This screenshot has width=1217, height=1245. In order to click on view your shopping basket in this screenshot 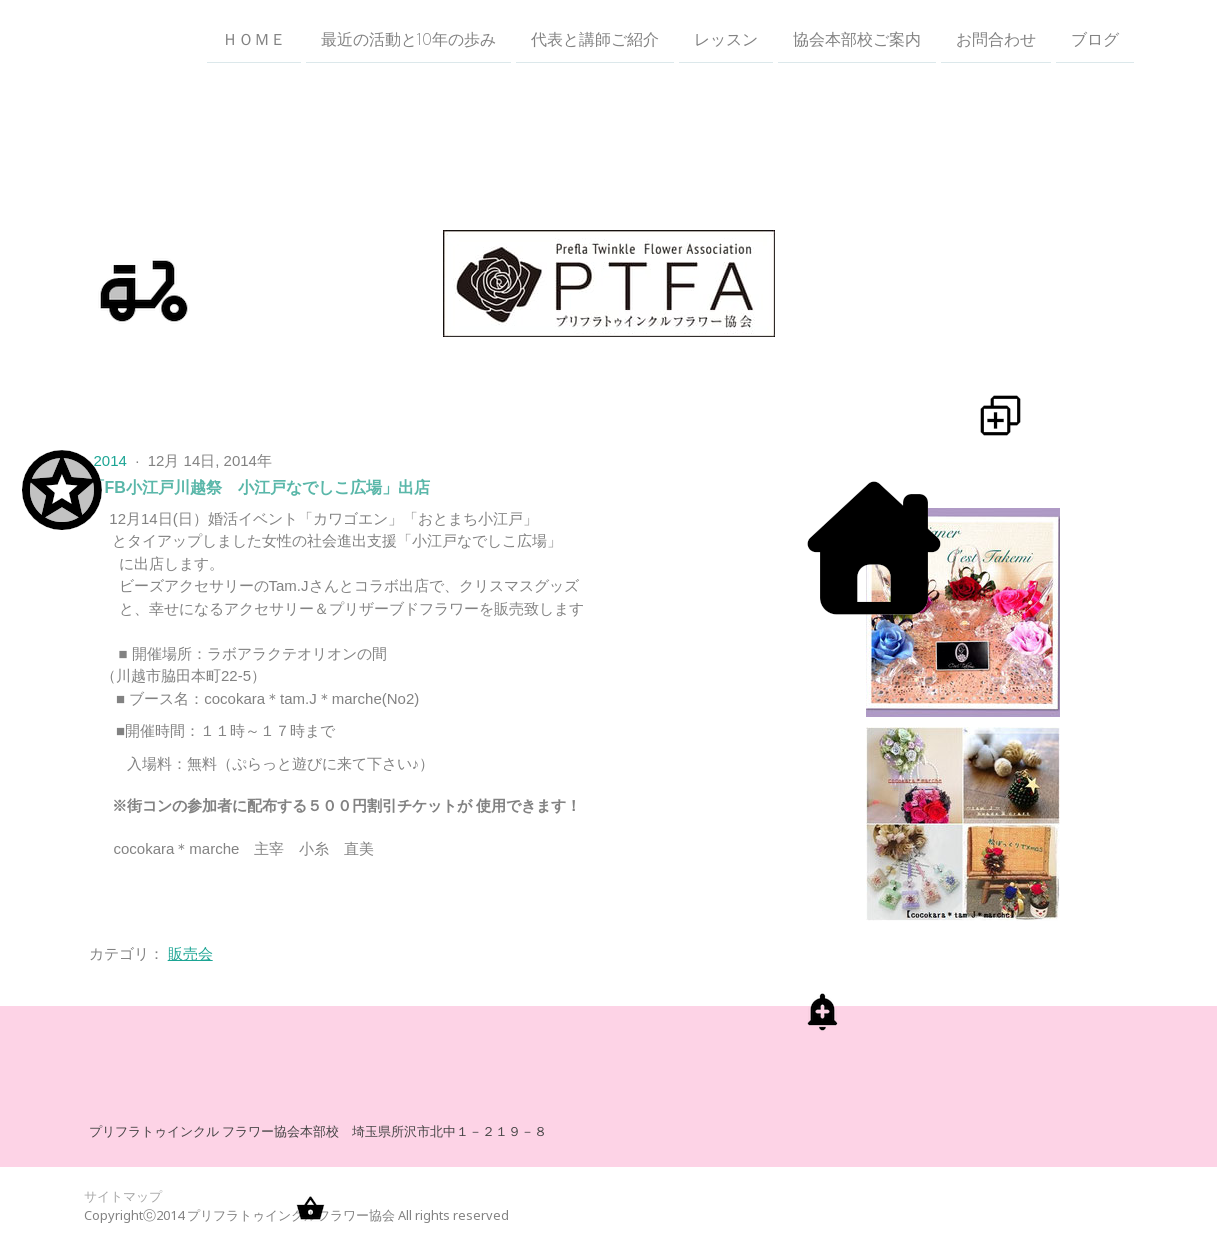, I will do `click(310, 1208)`.